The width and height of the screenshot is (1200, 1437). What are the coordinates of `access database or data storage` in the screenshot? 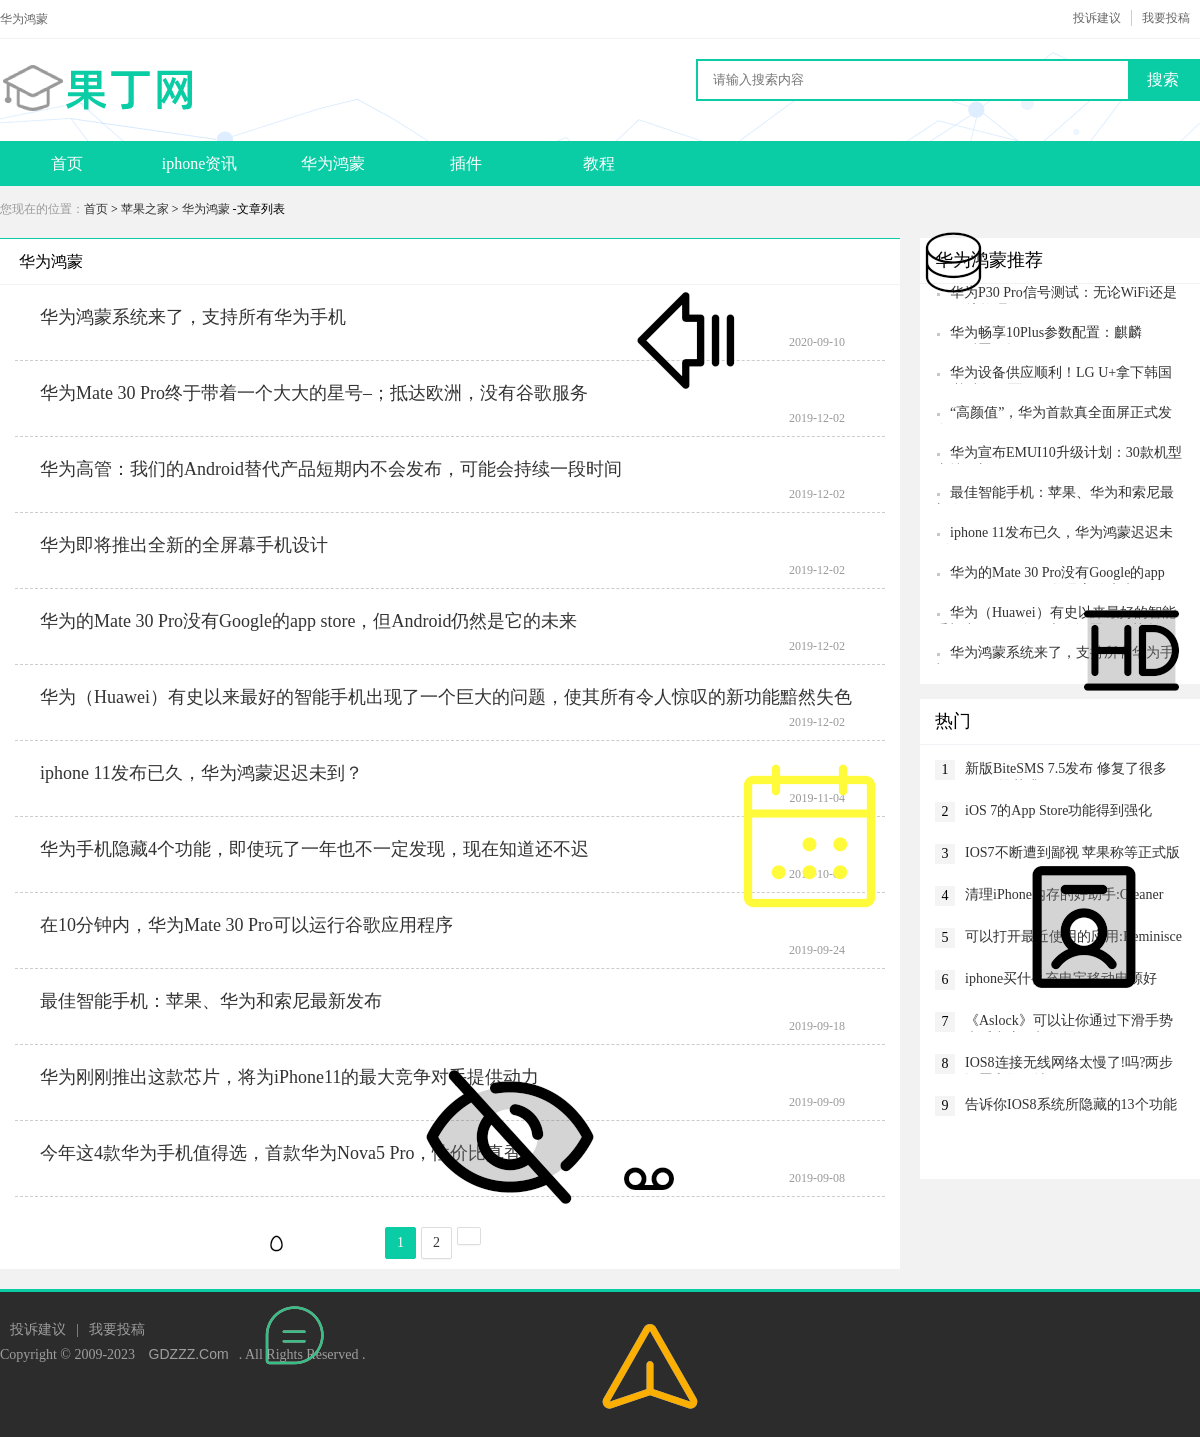 It's located at (953, 262).